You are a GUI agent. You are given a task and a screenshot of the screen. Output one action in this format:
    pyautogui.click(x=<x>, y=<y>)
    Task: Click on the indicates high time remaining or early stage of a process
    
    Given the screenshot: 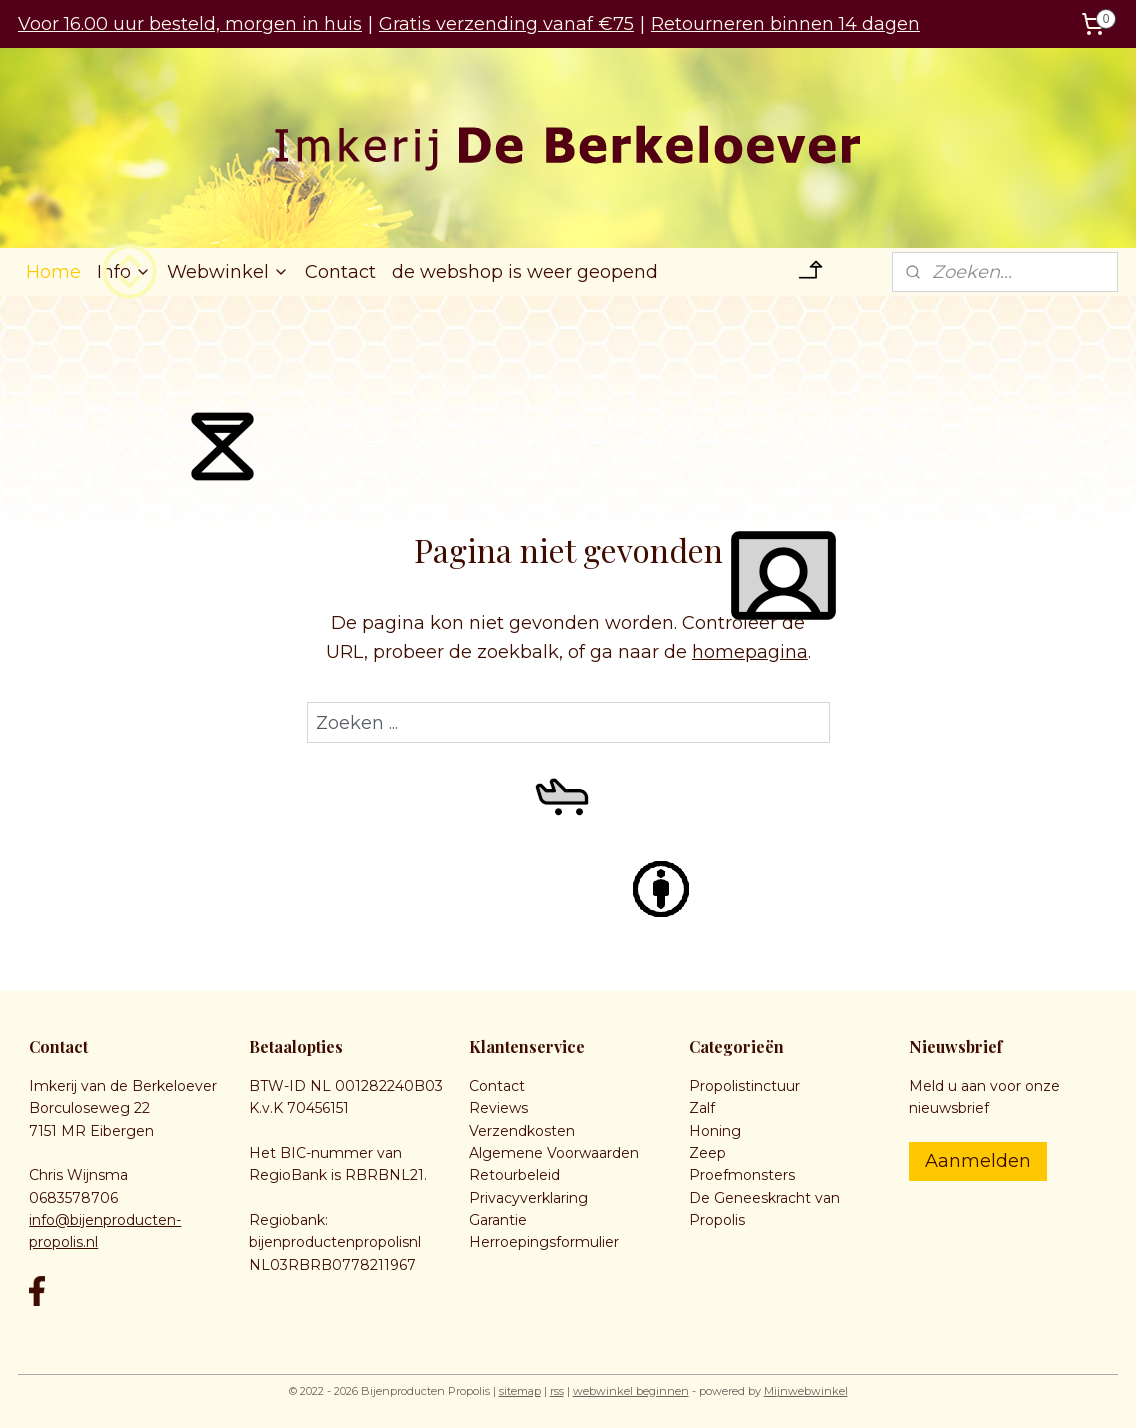 What is the action you would take?
    pyautogui.click(x=222, y=446)
    